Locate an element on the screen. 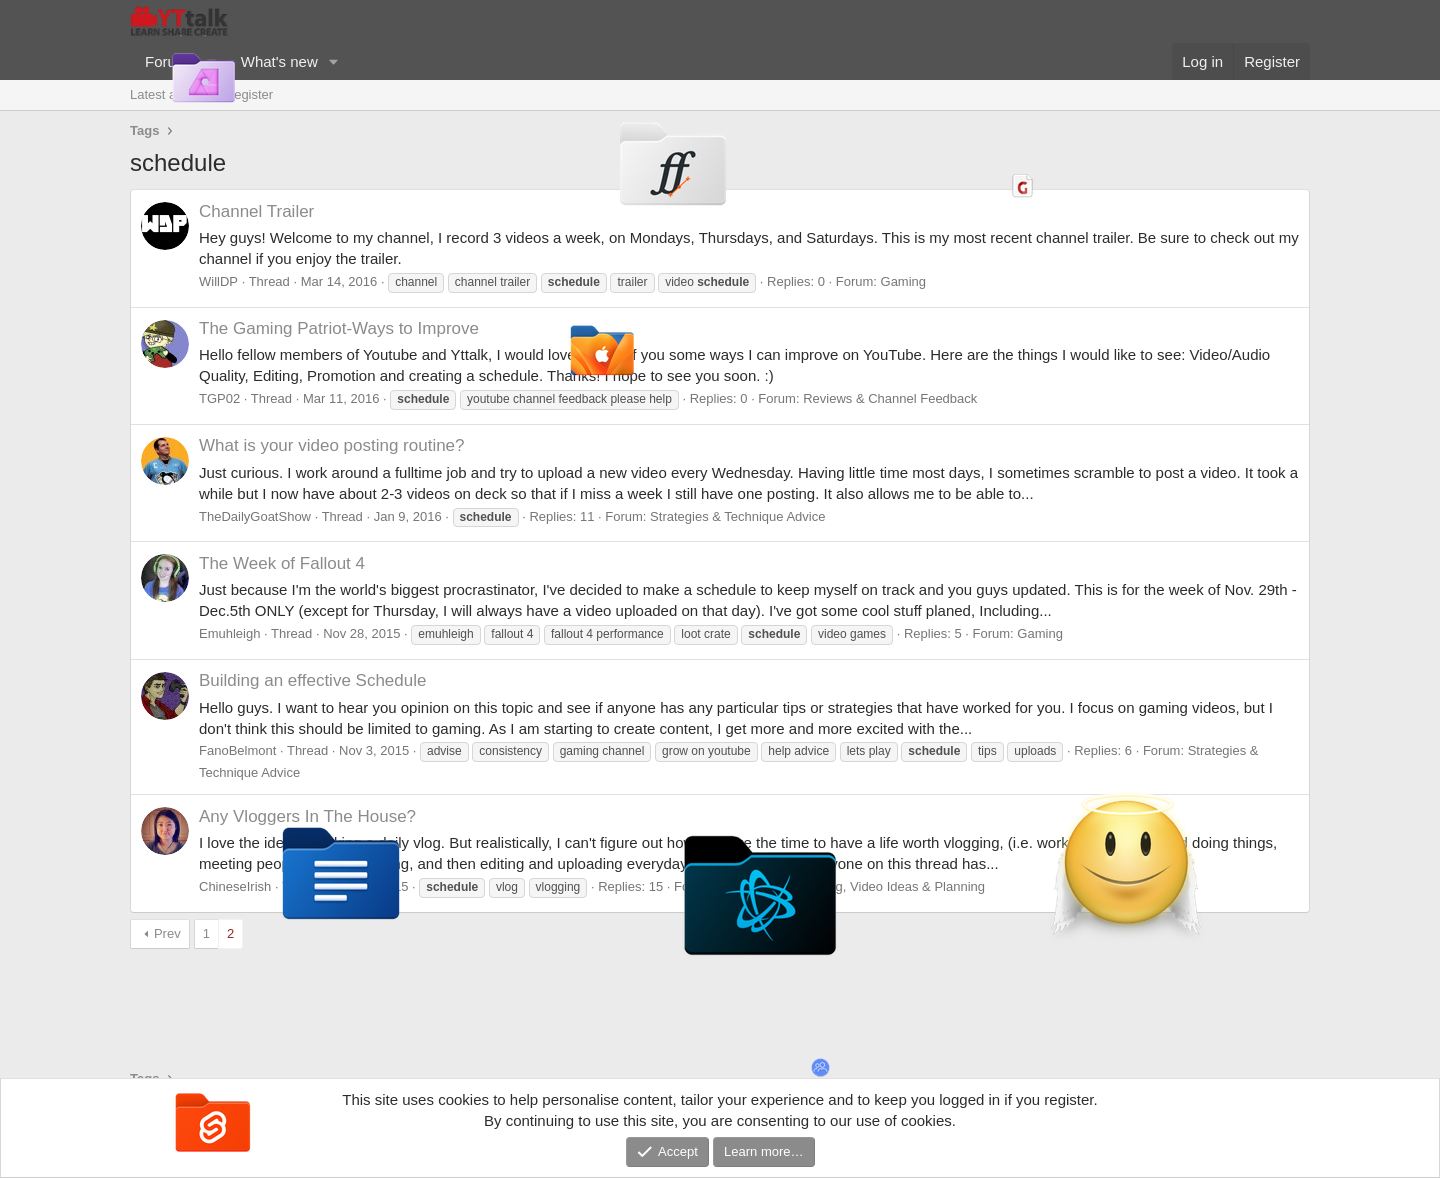 This screenshot has width=1440, height=1178. open affinity photo project files folder is located at coordinates (203, 79).